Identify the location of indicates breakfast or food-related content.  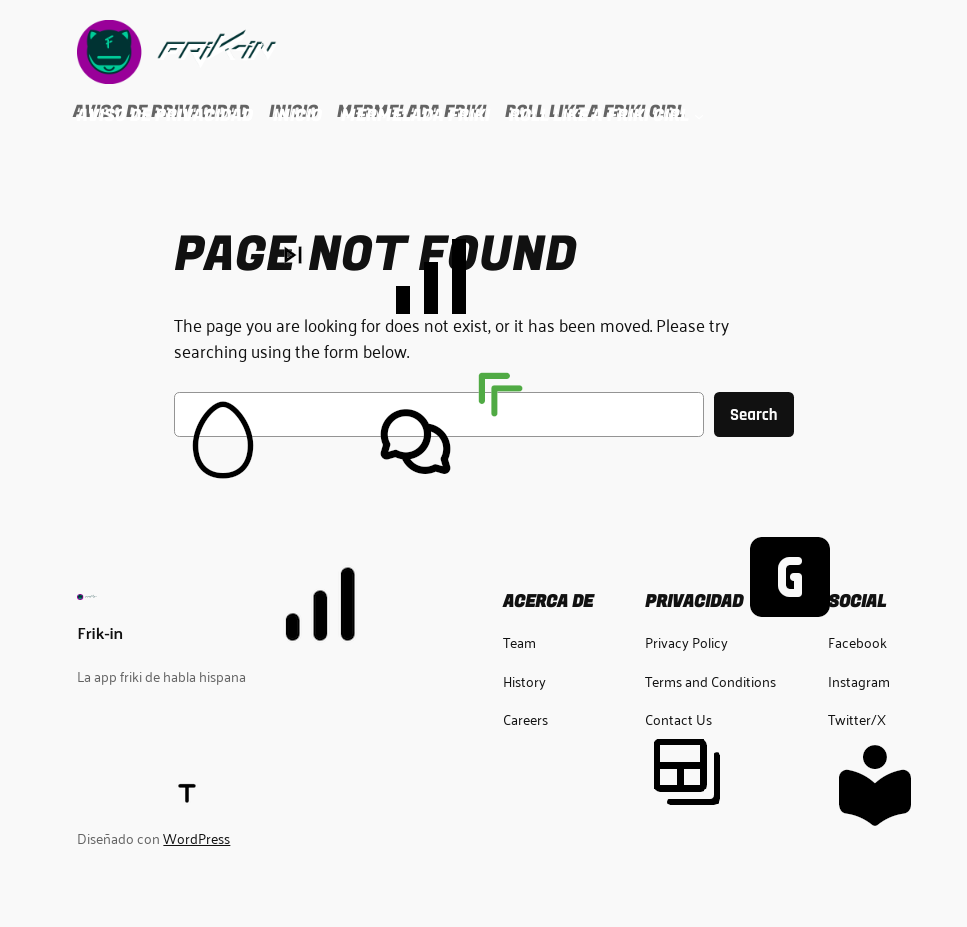
(223, 440).